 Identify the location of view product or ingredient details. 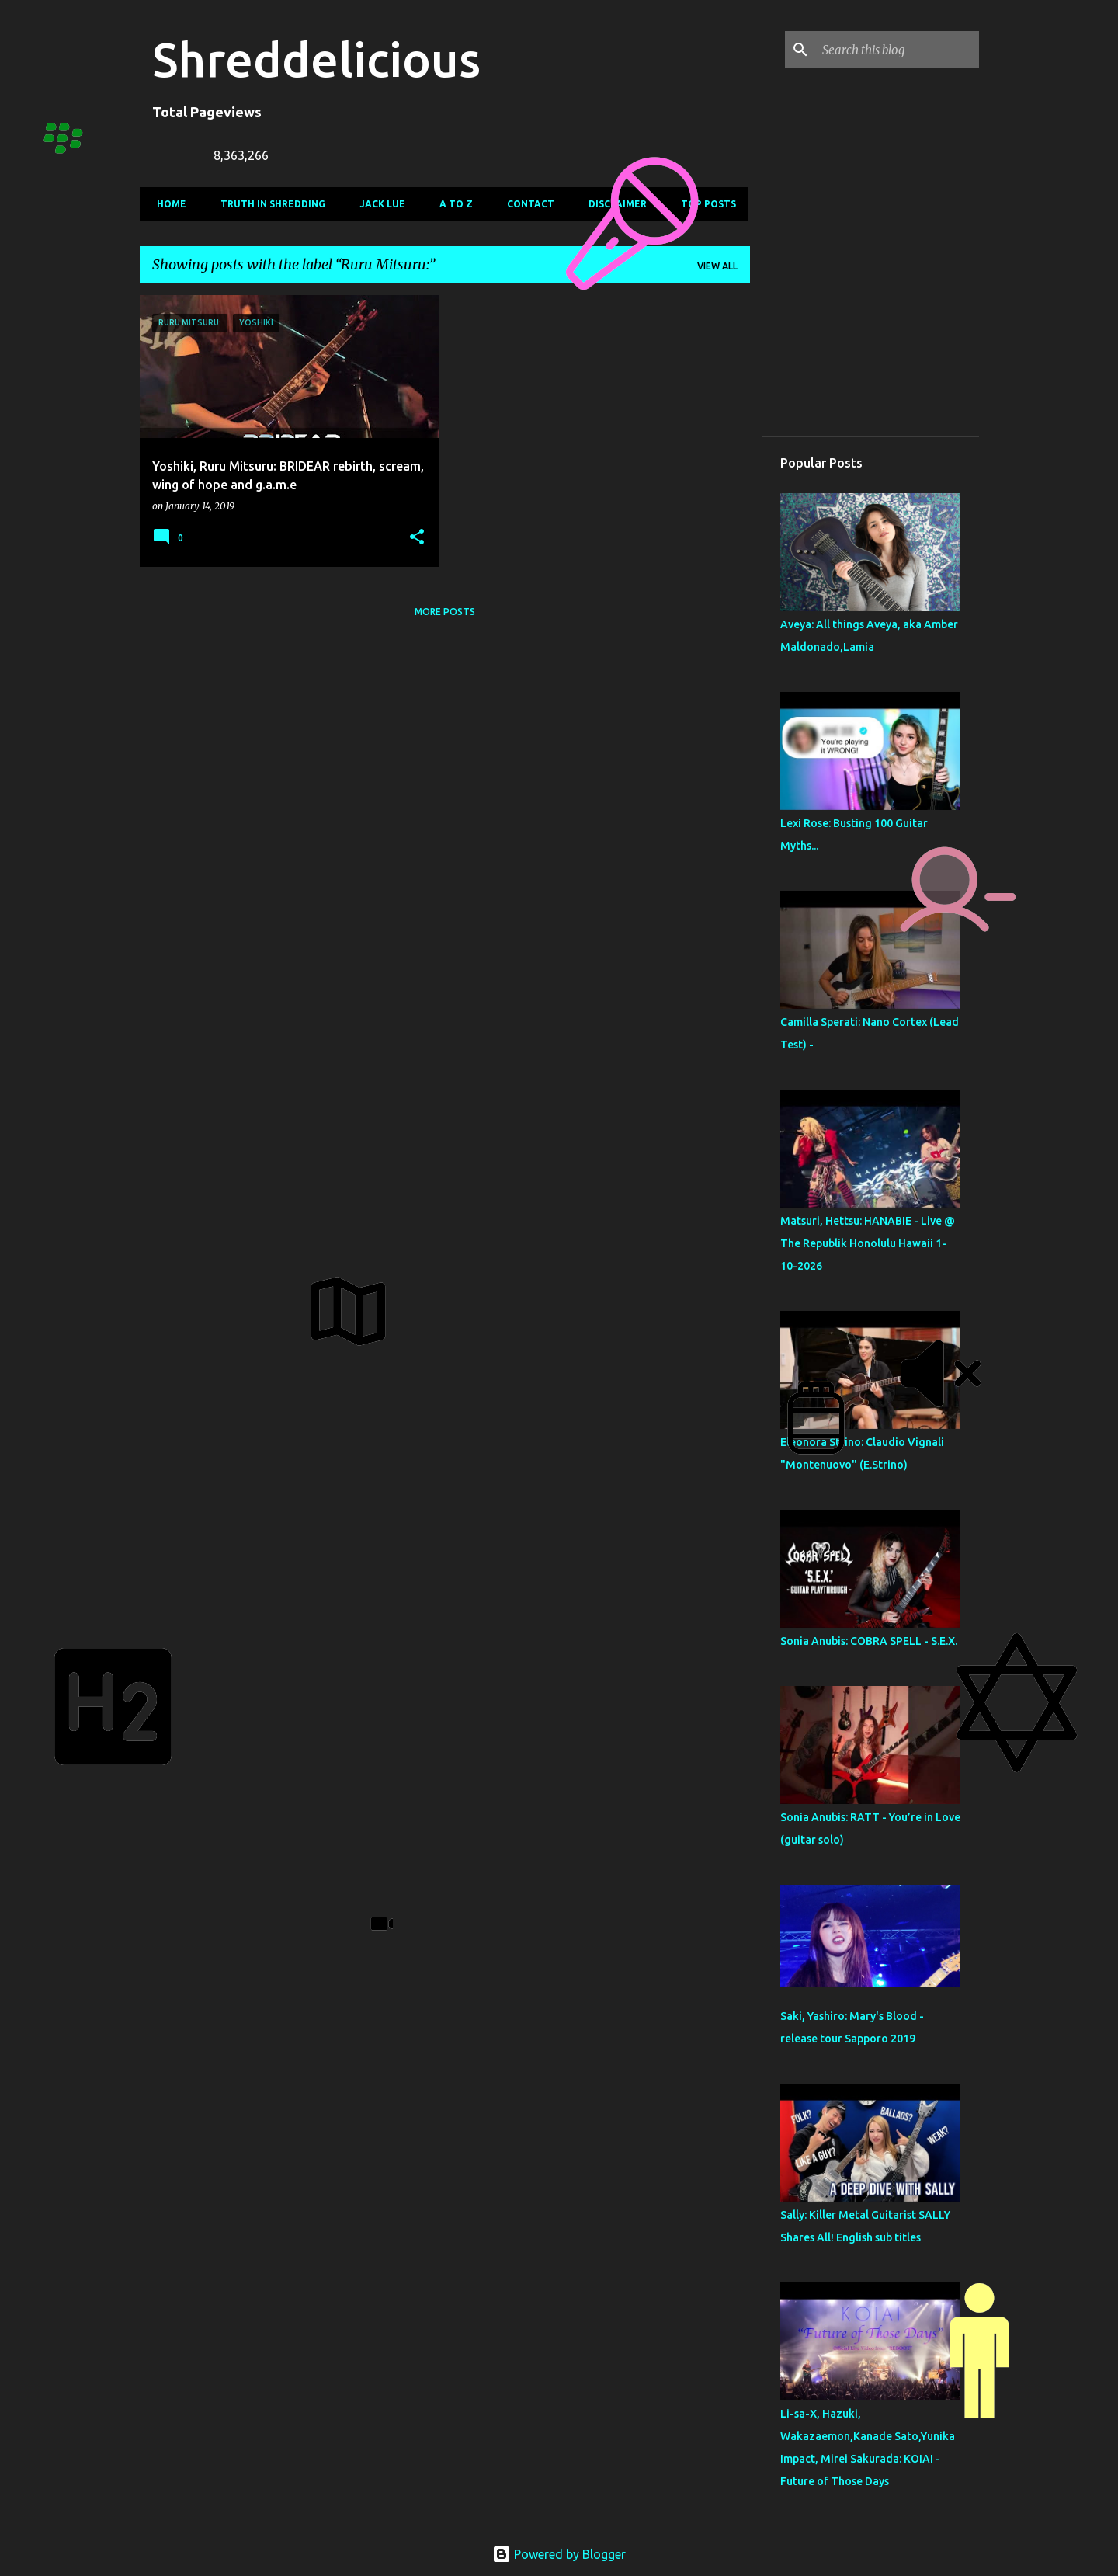
(816, 1418).